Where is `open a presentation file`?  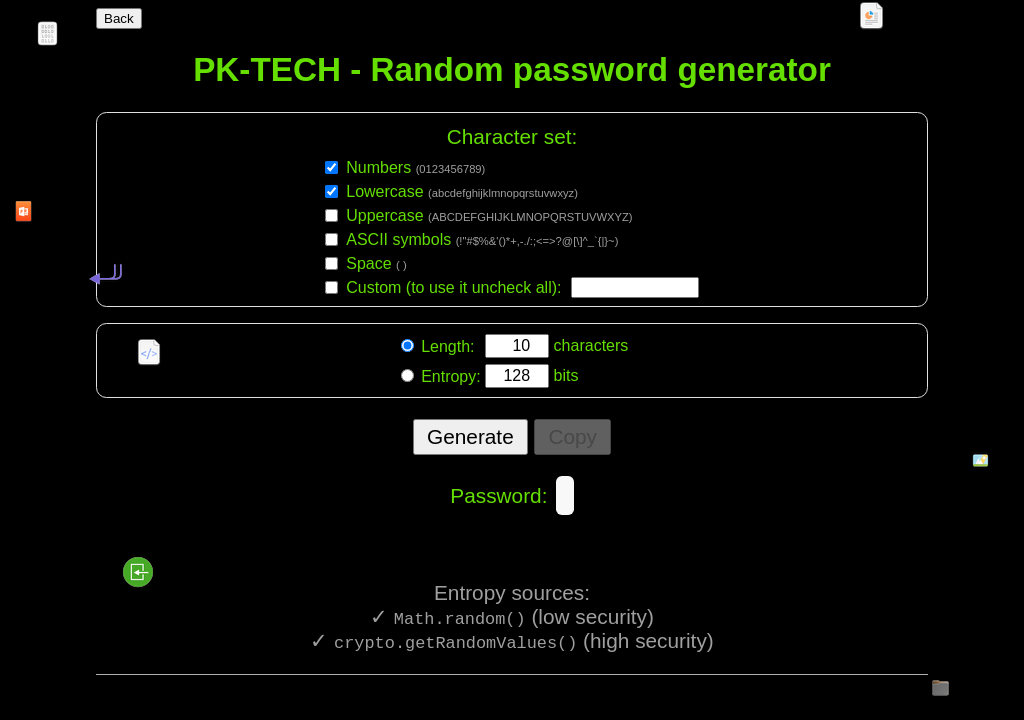
open a presentation file is located at coordinates (871, 15).